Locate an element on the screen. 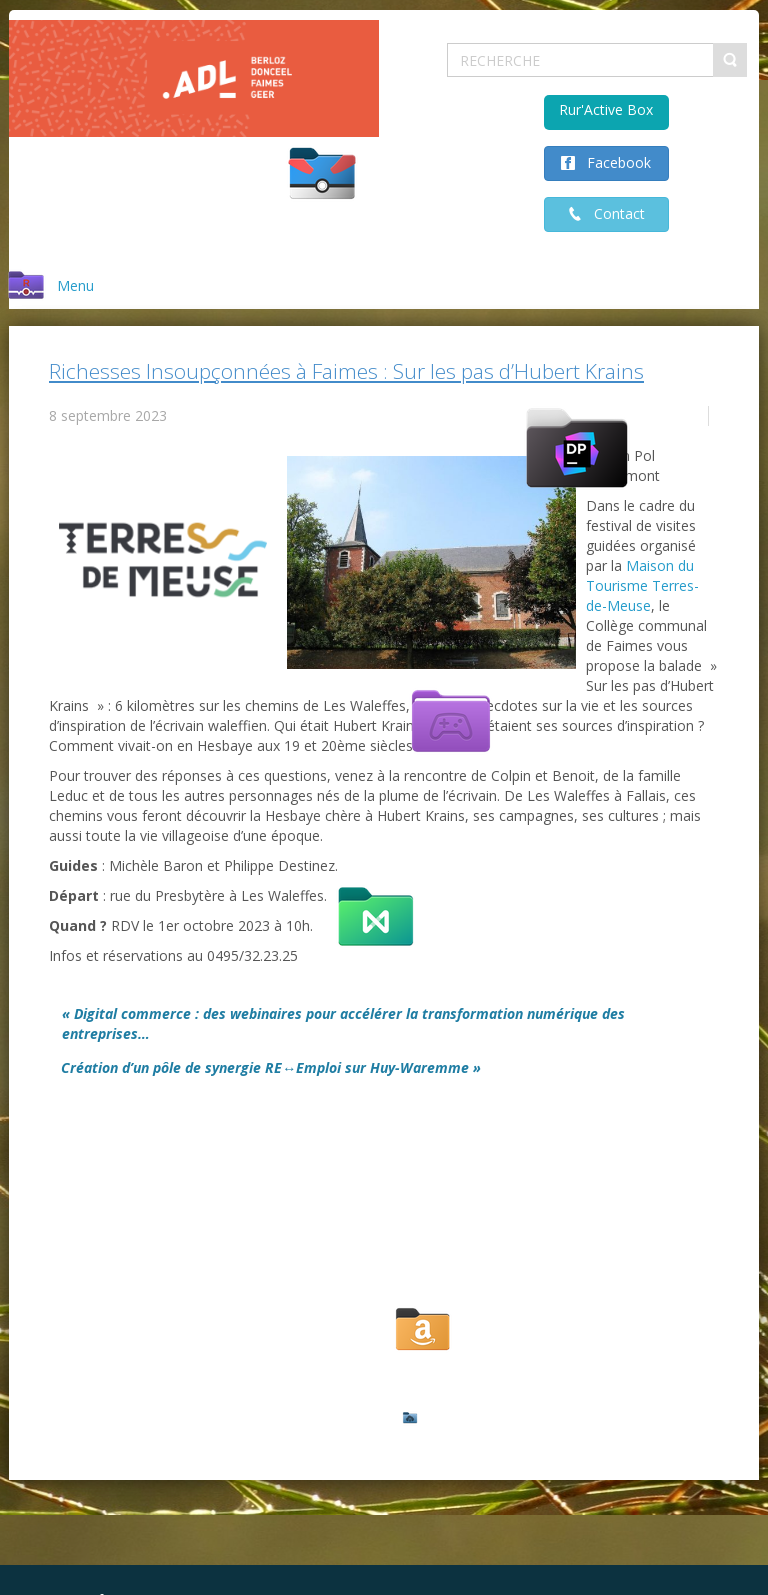 The width and height of the screenshot is (768, 1595). open your games folder is located at coordinates (451, 721).